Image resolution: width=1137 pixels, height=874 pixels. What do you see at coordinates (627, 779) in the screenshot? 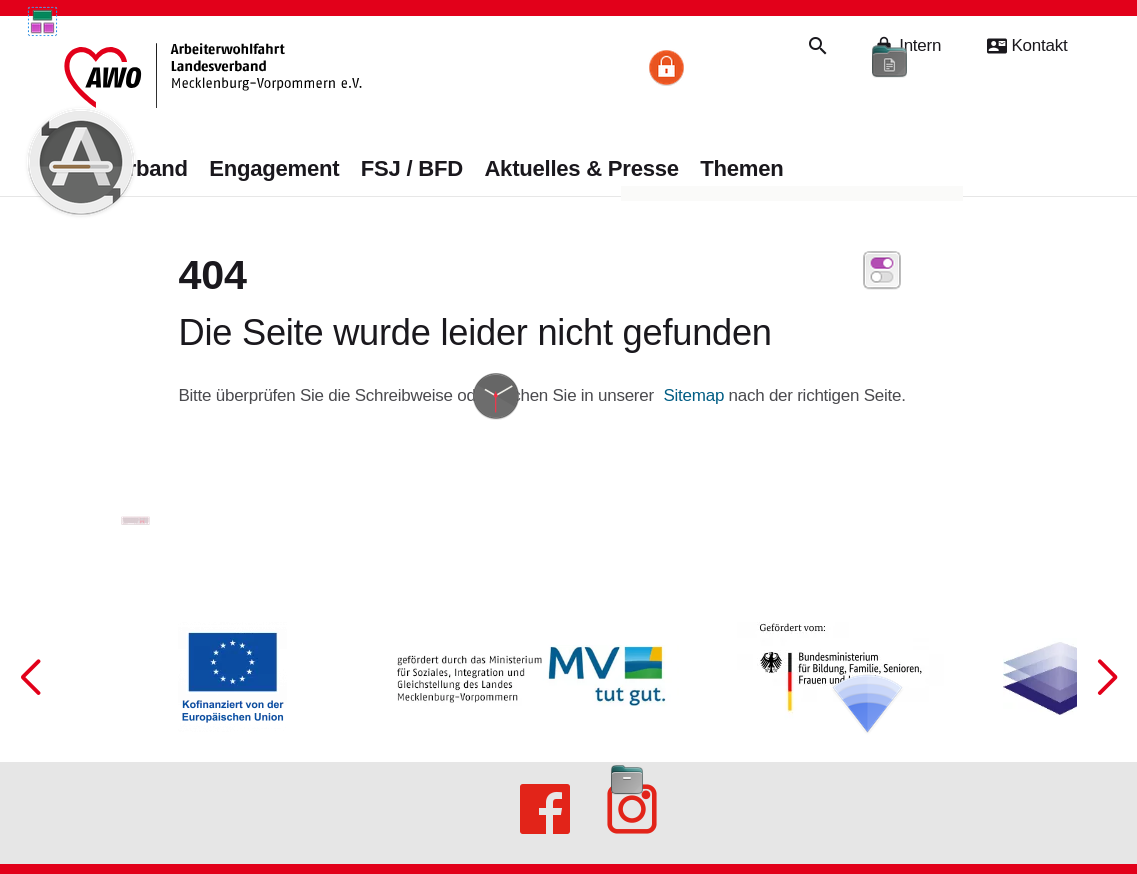
I see `open the file manager application` at bounding box center [627, 779].